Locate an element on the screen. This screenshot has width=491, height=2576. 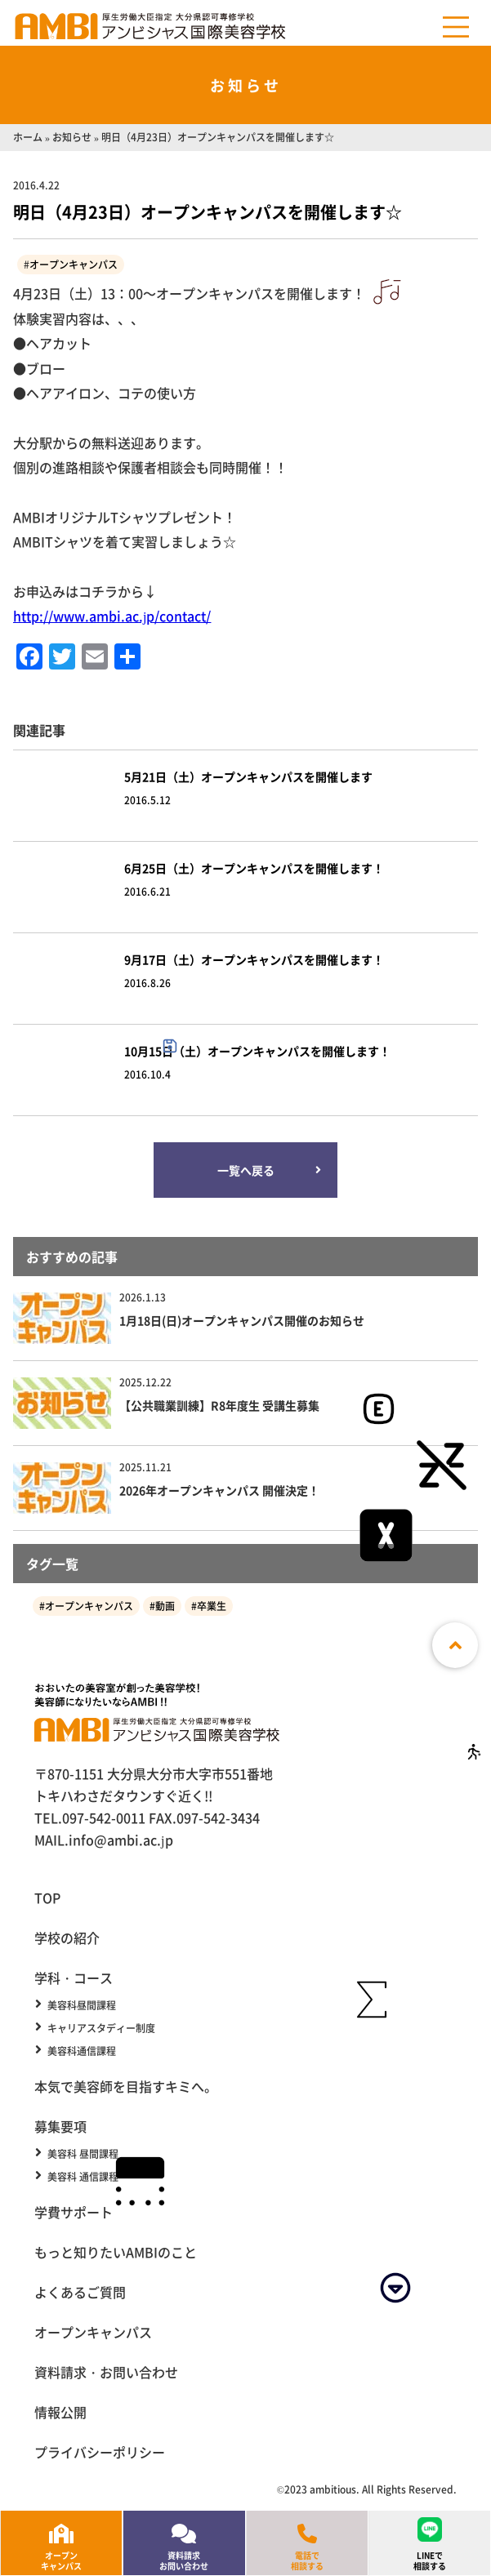
disable sleep mode is located at coordinates (441, 1465).